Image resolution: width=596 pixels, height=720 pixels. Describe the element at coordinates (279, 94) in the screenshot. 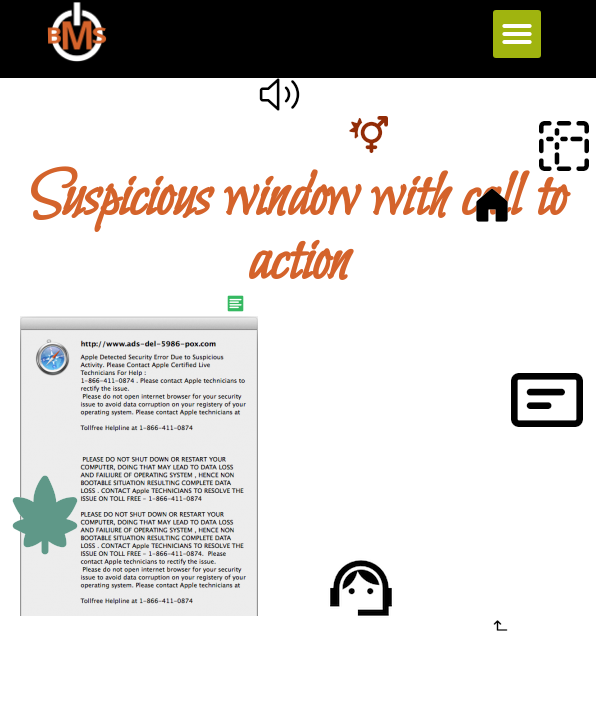

I see `unmute audio or turn sound on` at that location.